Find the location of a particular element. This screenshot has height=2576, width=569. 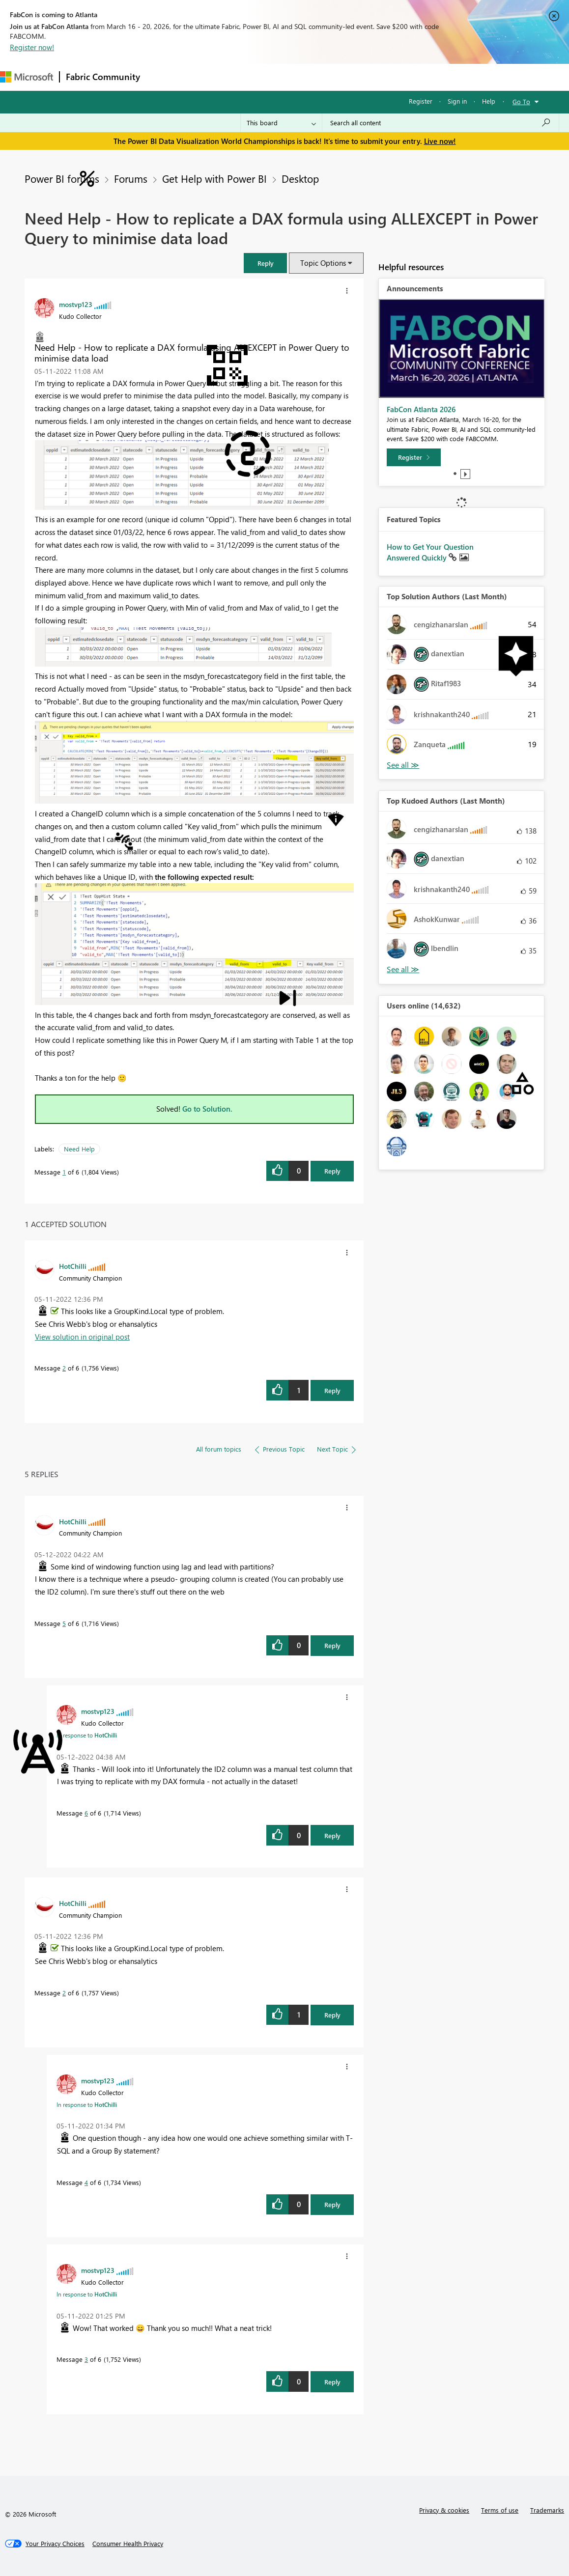

scan a QR code is located at coordinates (227, 365).